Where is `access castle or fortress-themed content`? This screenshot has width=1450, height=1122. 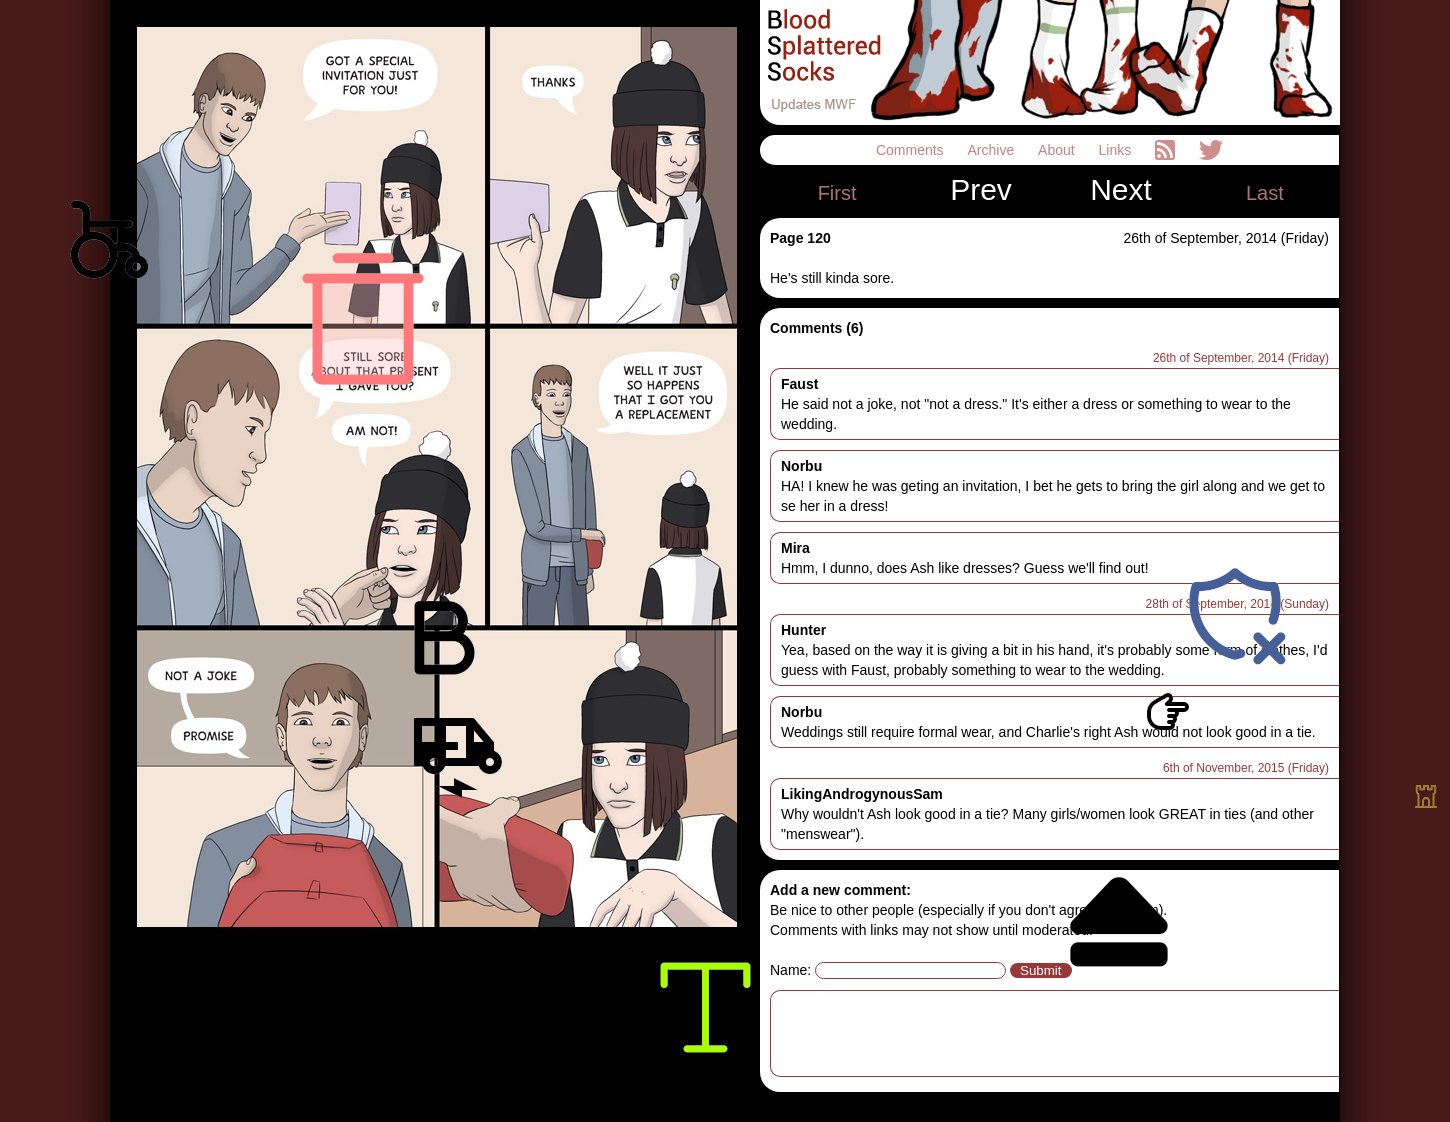 access castle or fortress-themed content is located at coordinates (1426, 796).